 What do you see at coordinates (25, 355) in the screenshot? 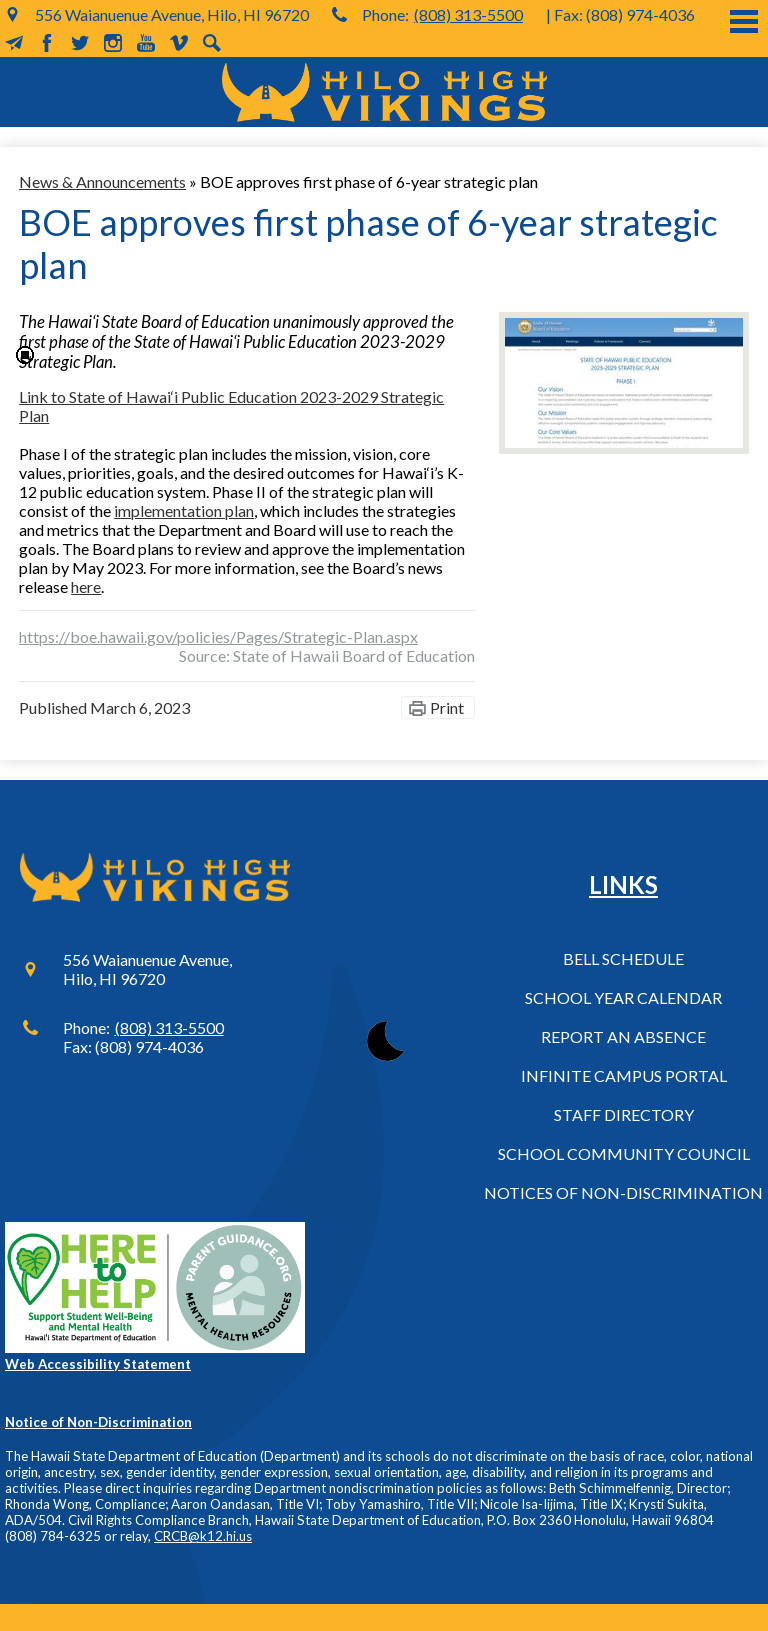
I see `stop media playback` at bounding box center [25, 355].